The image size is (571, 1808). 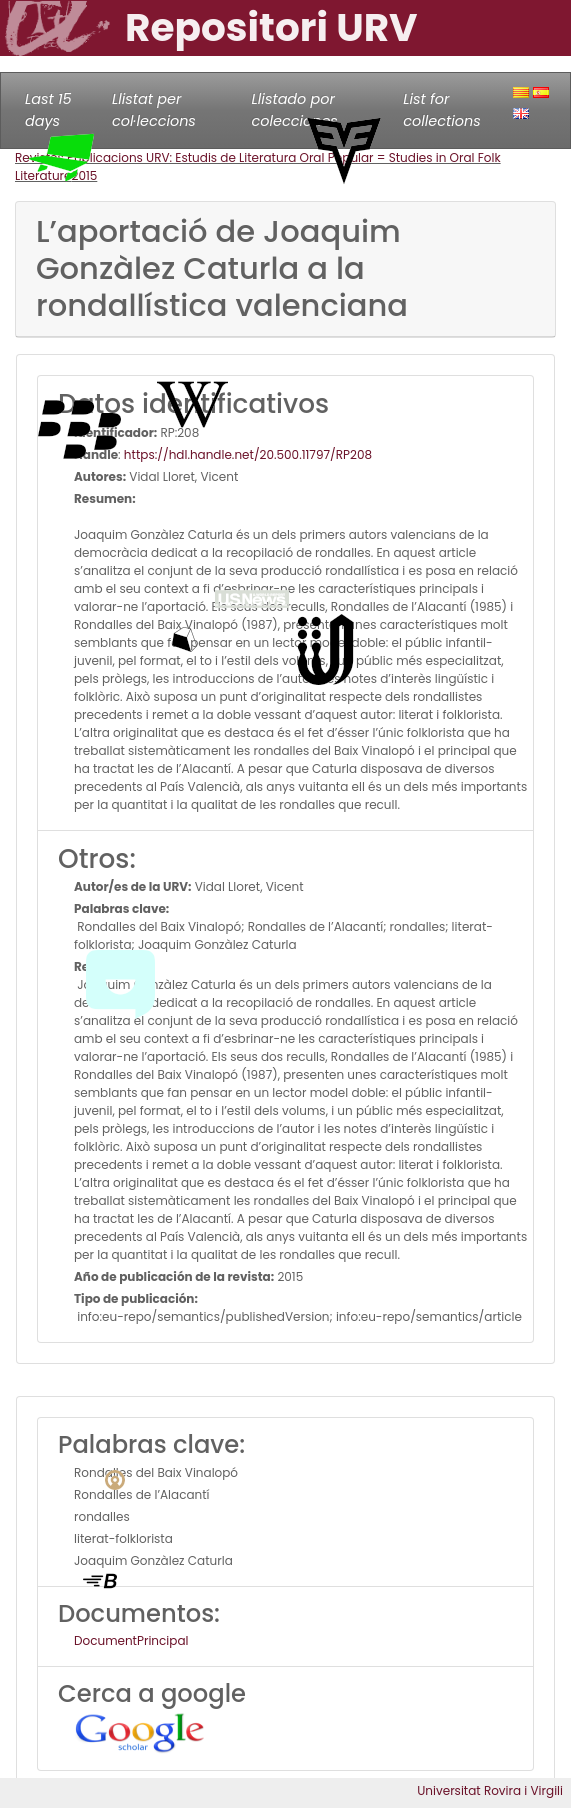 What do you see at coordinates (184, 639) in the screenshot?
I see `gurobi optimization software logo` at bounding box center [184, 639].